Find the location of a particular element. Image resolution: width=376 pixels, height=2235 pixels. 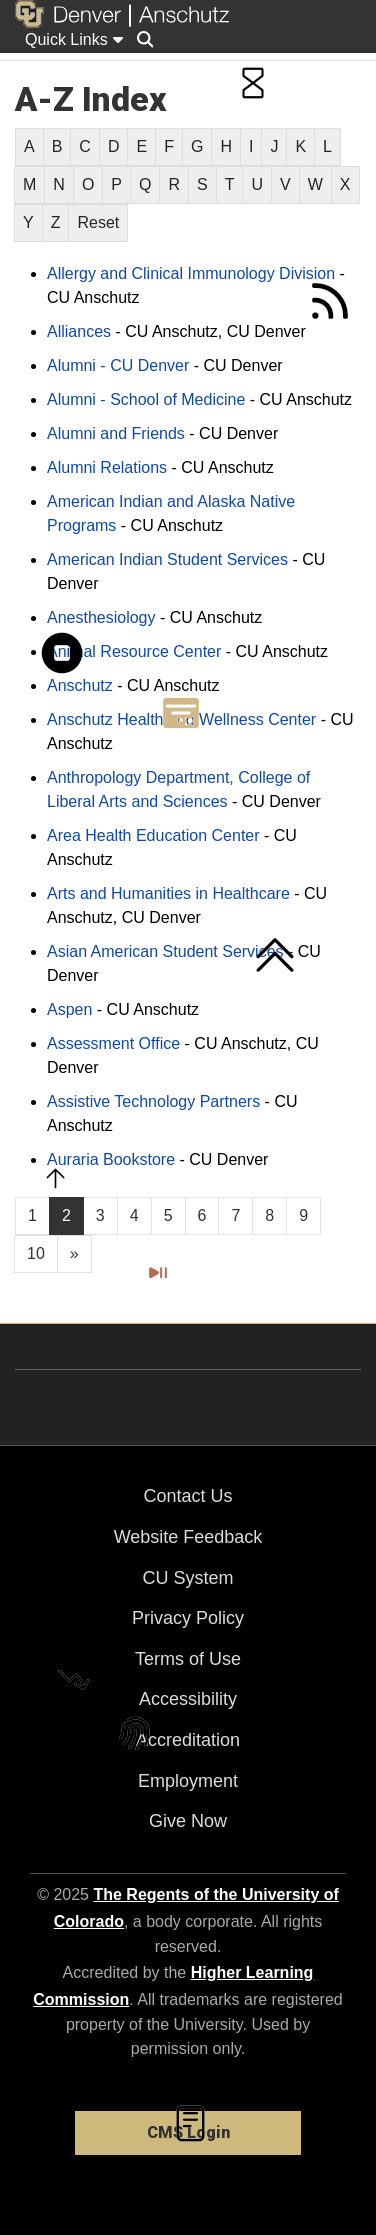

stop media playback is located at coordinates (62, 653).